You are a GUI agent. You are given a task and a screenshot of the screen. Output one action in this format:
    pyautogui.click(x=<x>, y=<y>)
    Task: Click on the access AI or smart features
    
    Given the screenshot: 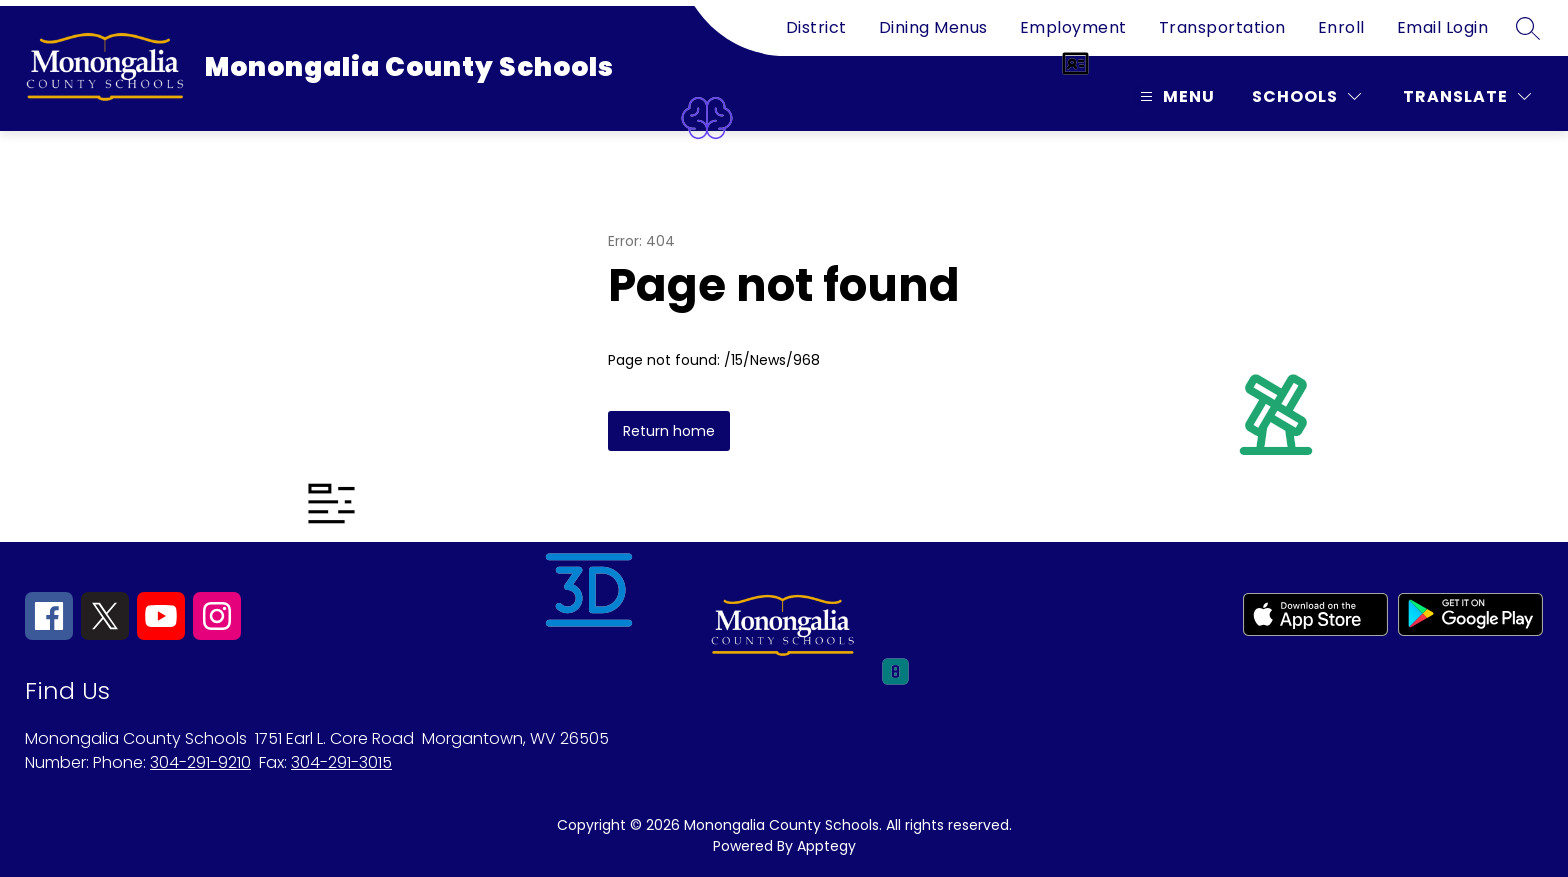 What is the action you would take?
    pyautogui.click(x=707, y=119)
    